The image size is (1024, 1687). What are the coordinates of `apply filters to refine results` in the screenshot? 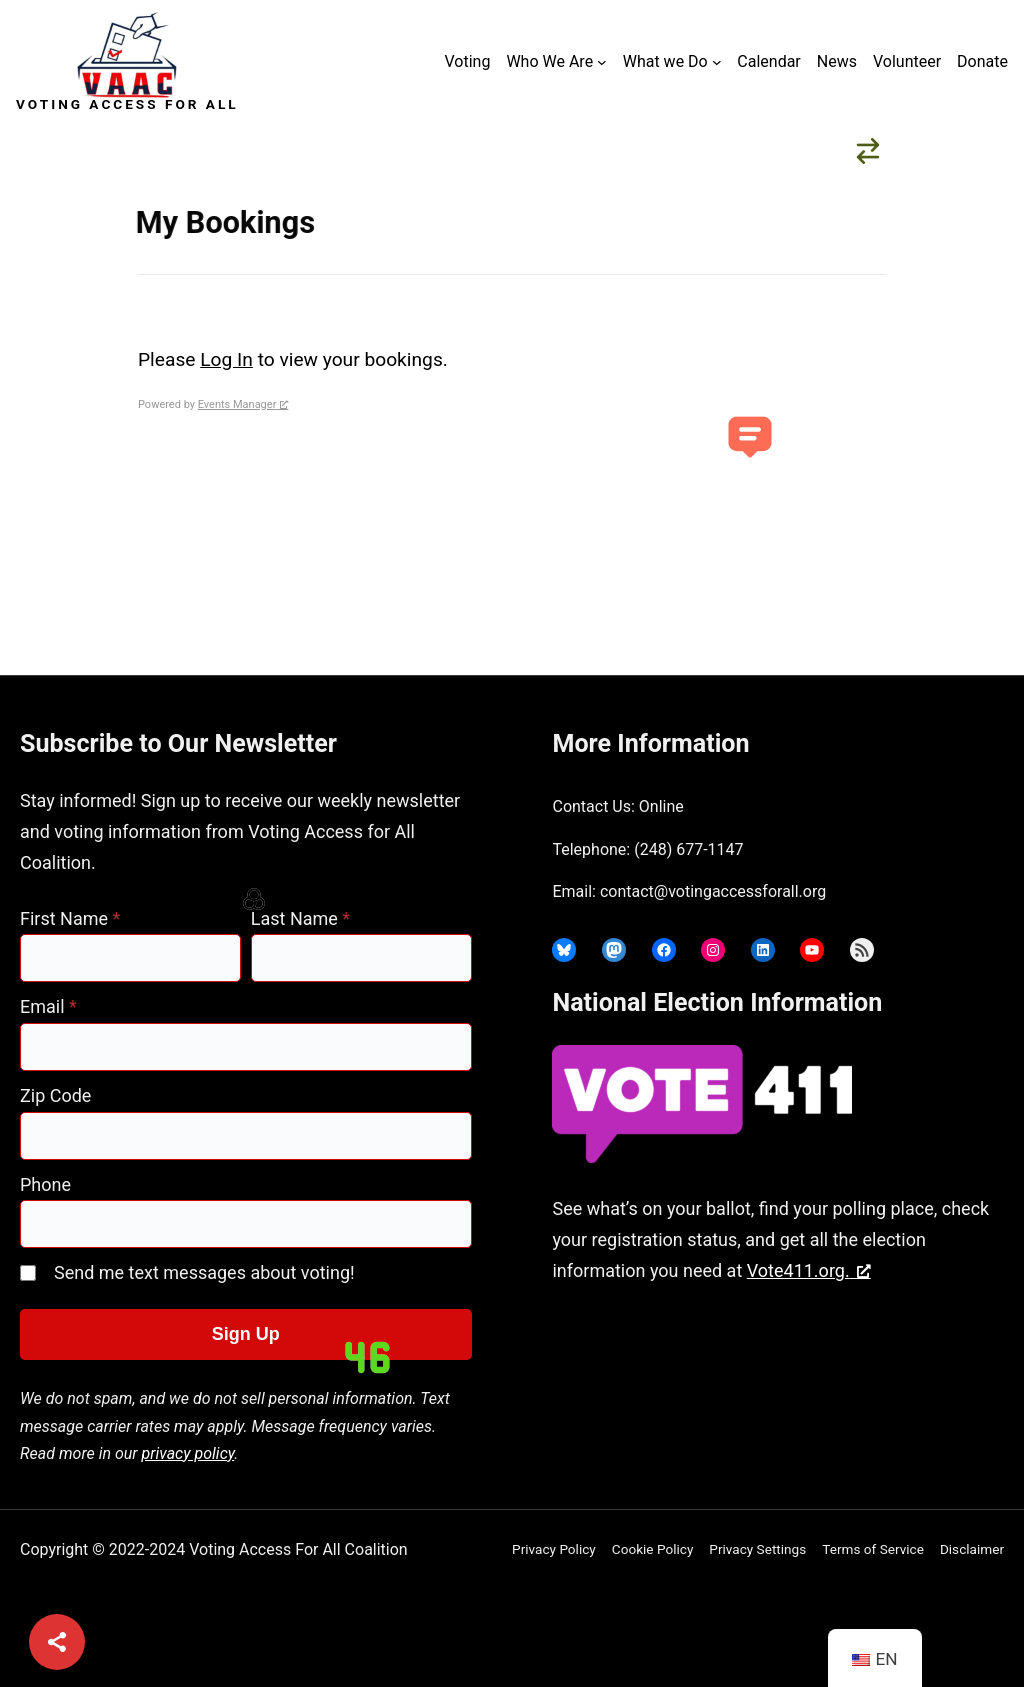 It's located at (254, 899).